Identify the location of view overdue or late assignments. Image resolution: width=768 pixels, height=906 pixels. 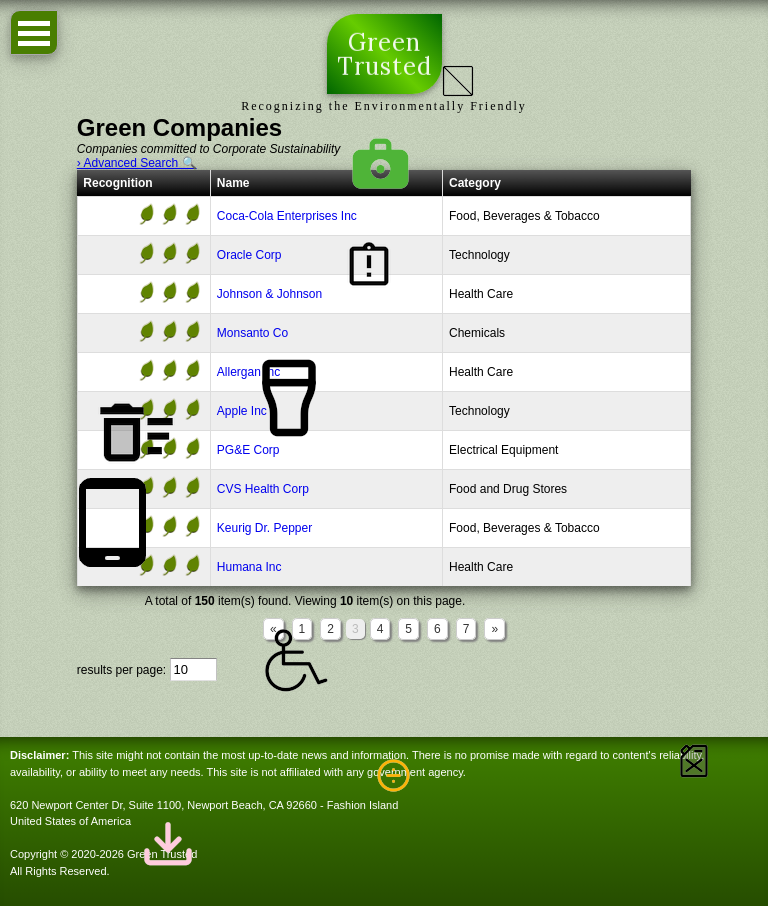
(369, 266).